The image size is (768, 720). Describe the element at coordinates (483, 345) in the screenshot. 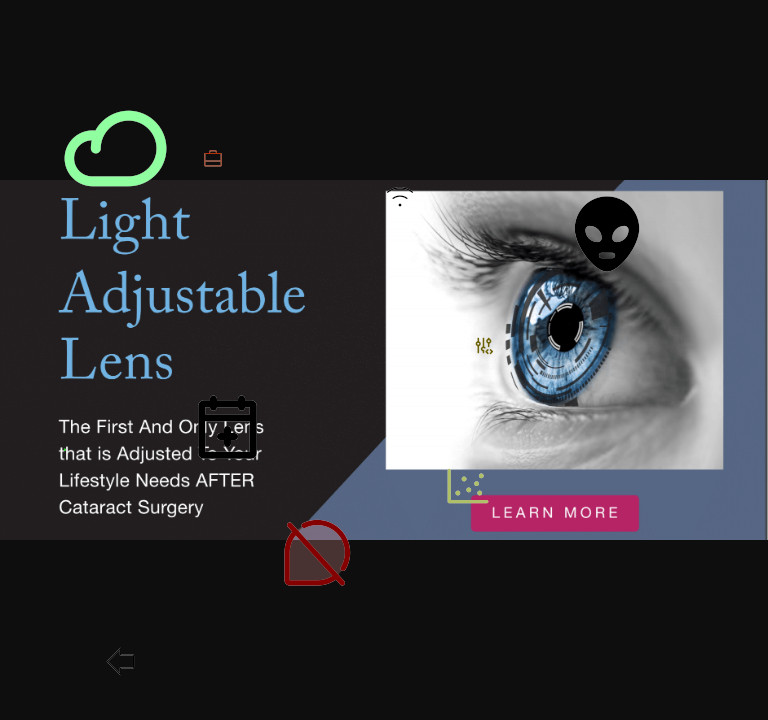

I see `adjust code editor settings` at that location.